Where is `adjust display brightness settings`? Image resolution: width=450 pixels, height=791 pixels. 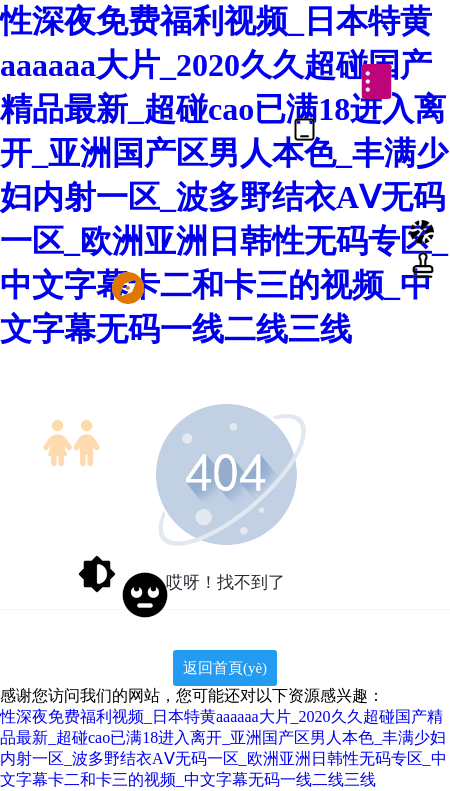
adjust display brightness settings is located at coordinates (97, 574).